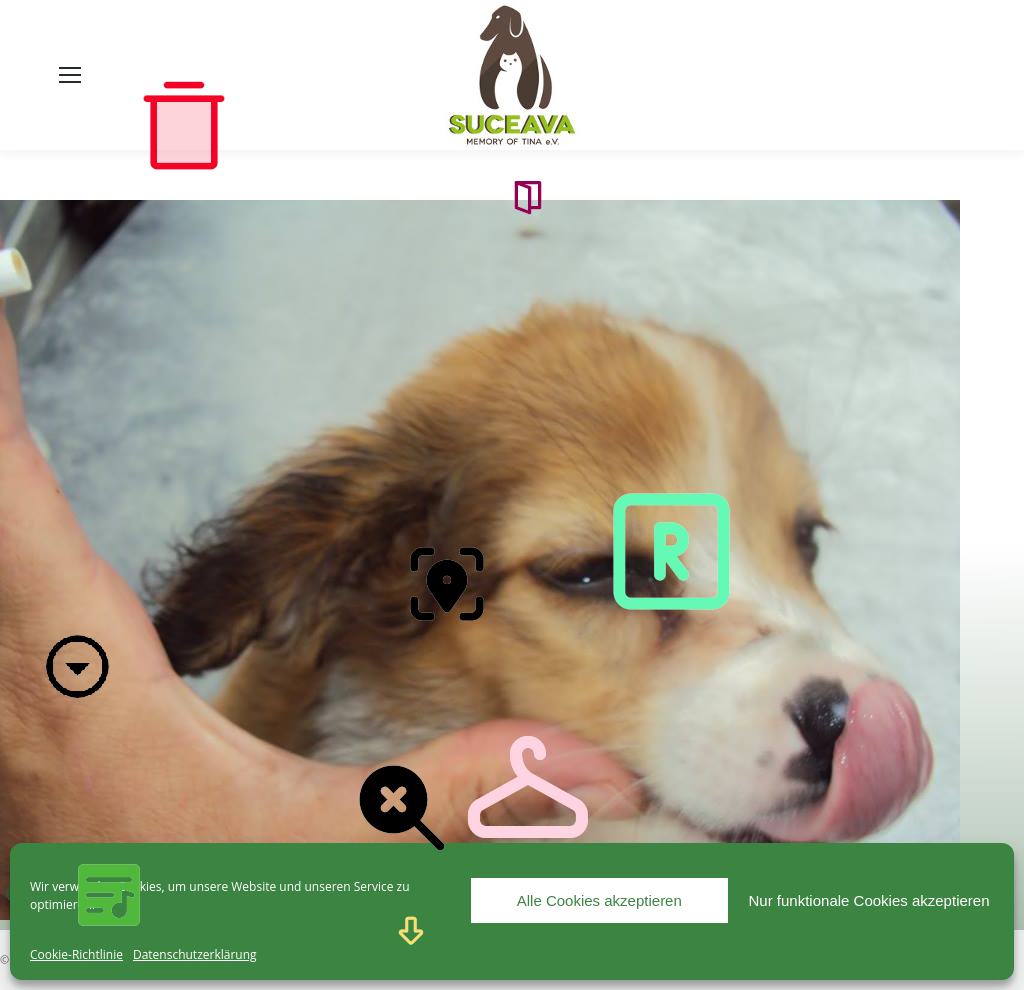 The image size is (1024, 990). I want to click on indicates a rating or review section, so click(671, 551).